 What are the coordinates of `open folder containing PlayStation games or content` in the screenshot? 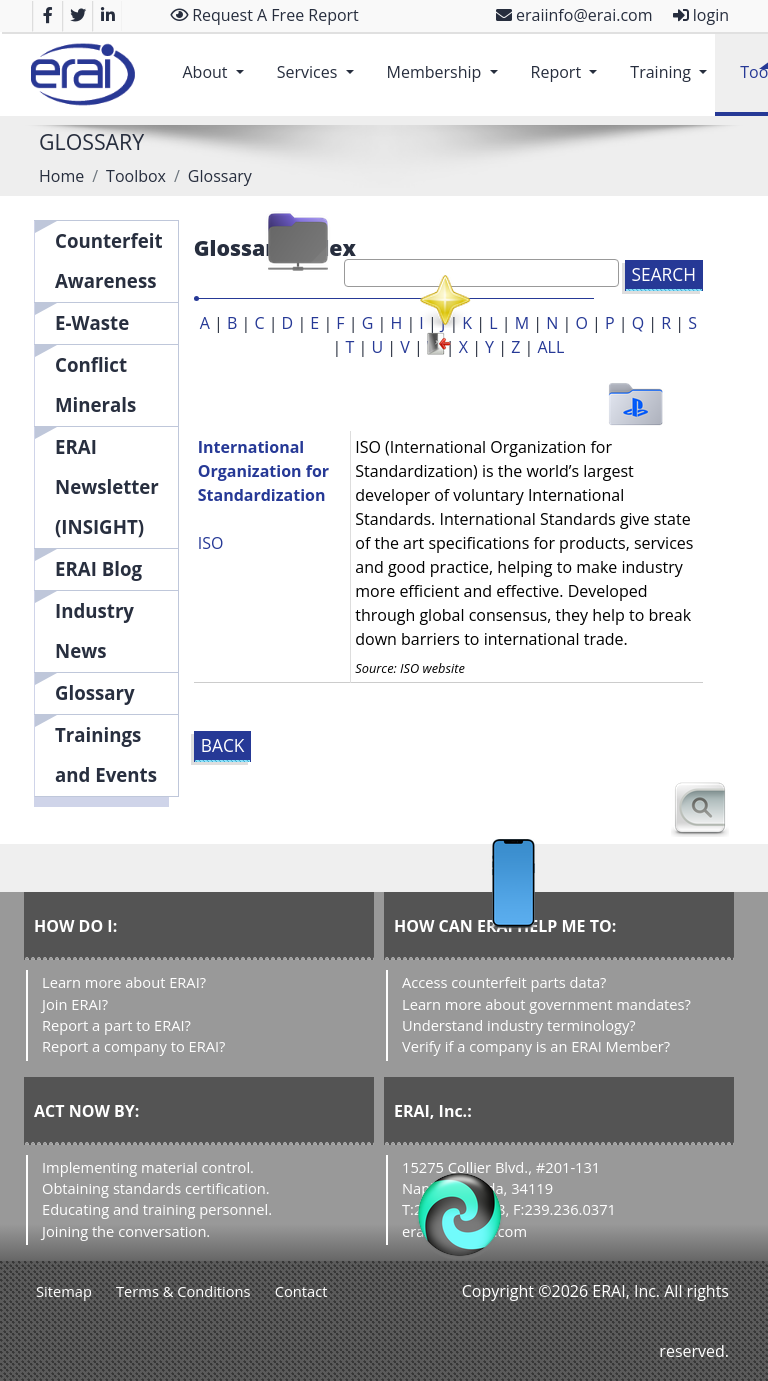 It's located at (635, 405).